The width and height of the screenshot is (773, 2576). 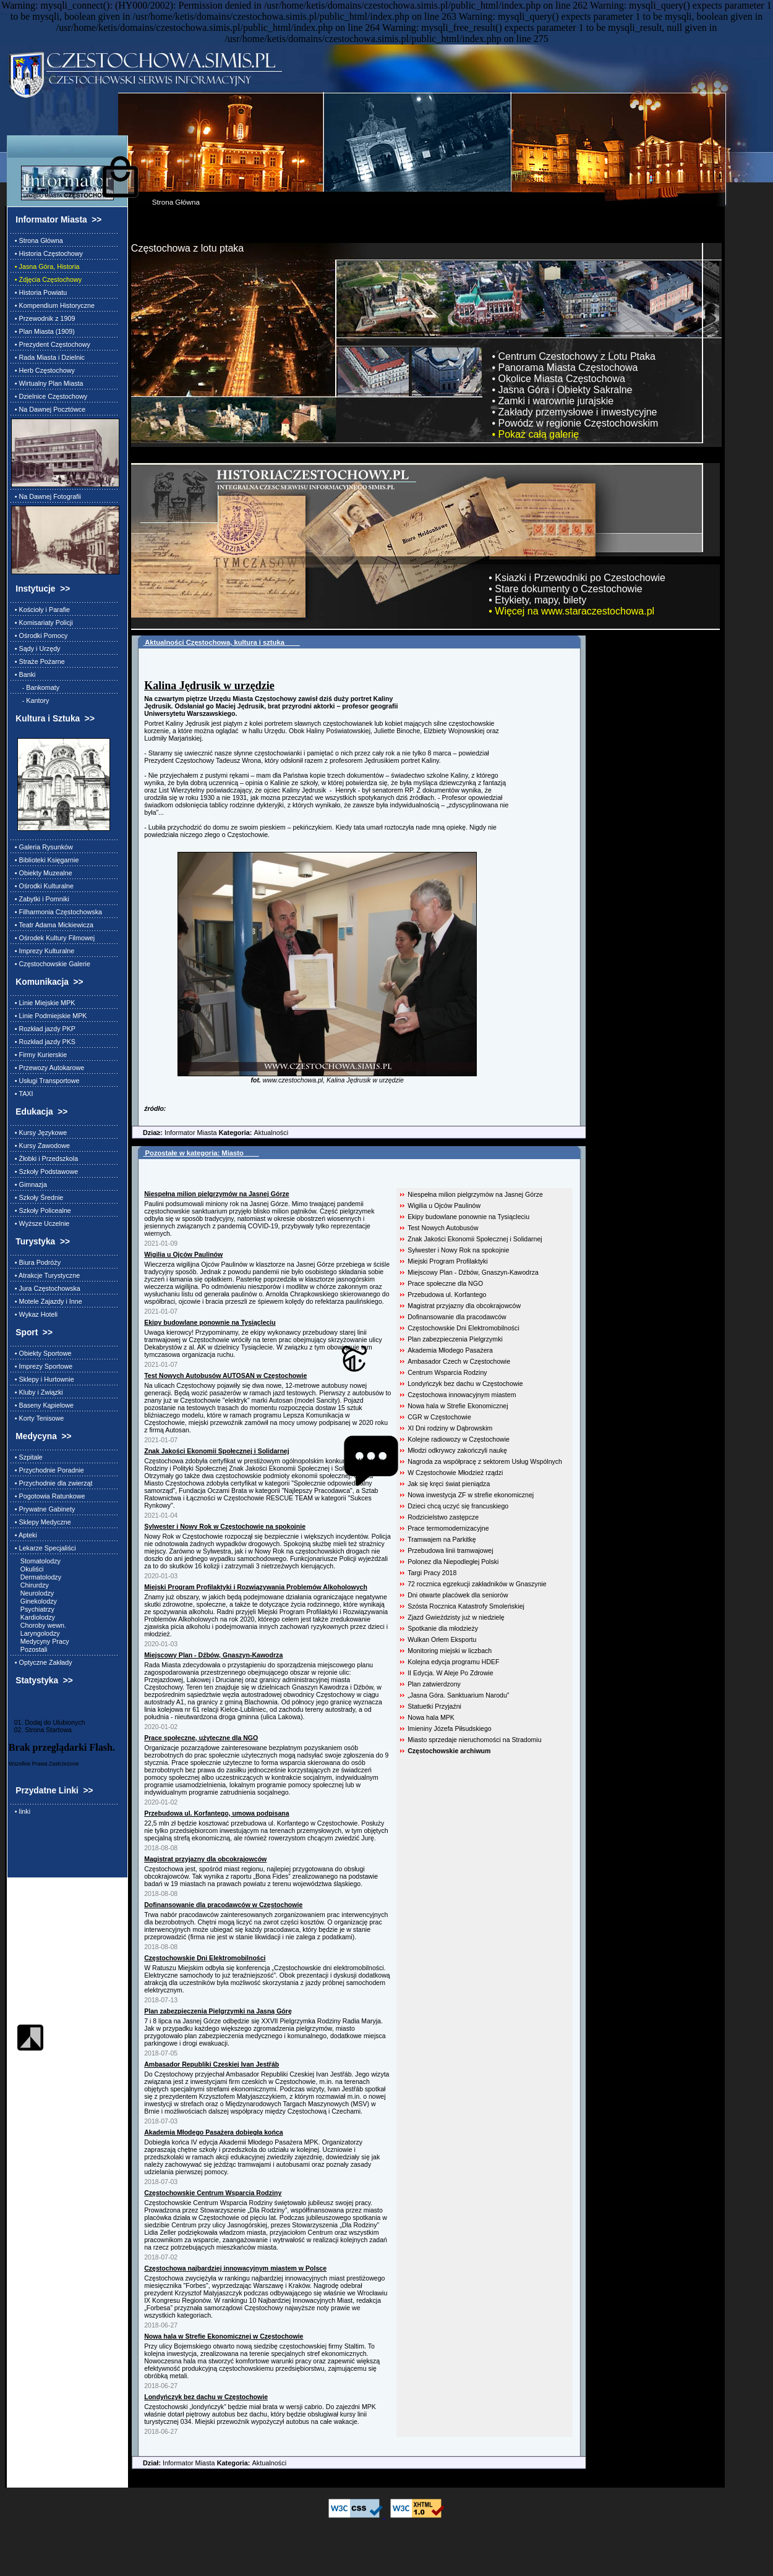 I want to click on access shopping or retail features, so click(x=120, y=177).